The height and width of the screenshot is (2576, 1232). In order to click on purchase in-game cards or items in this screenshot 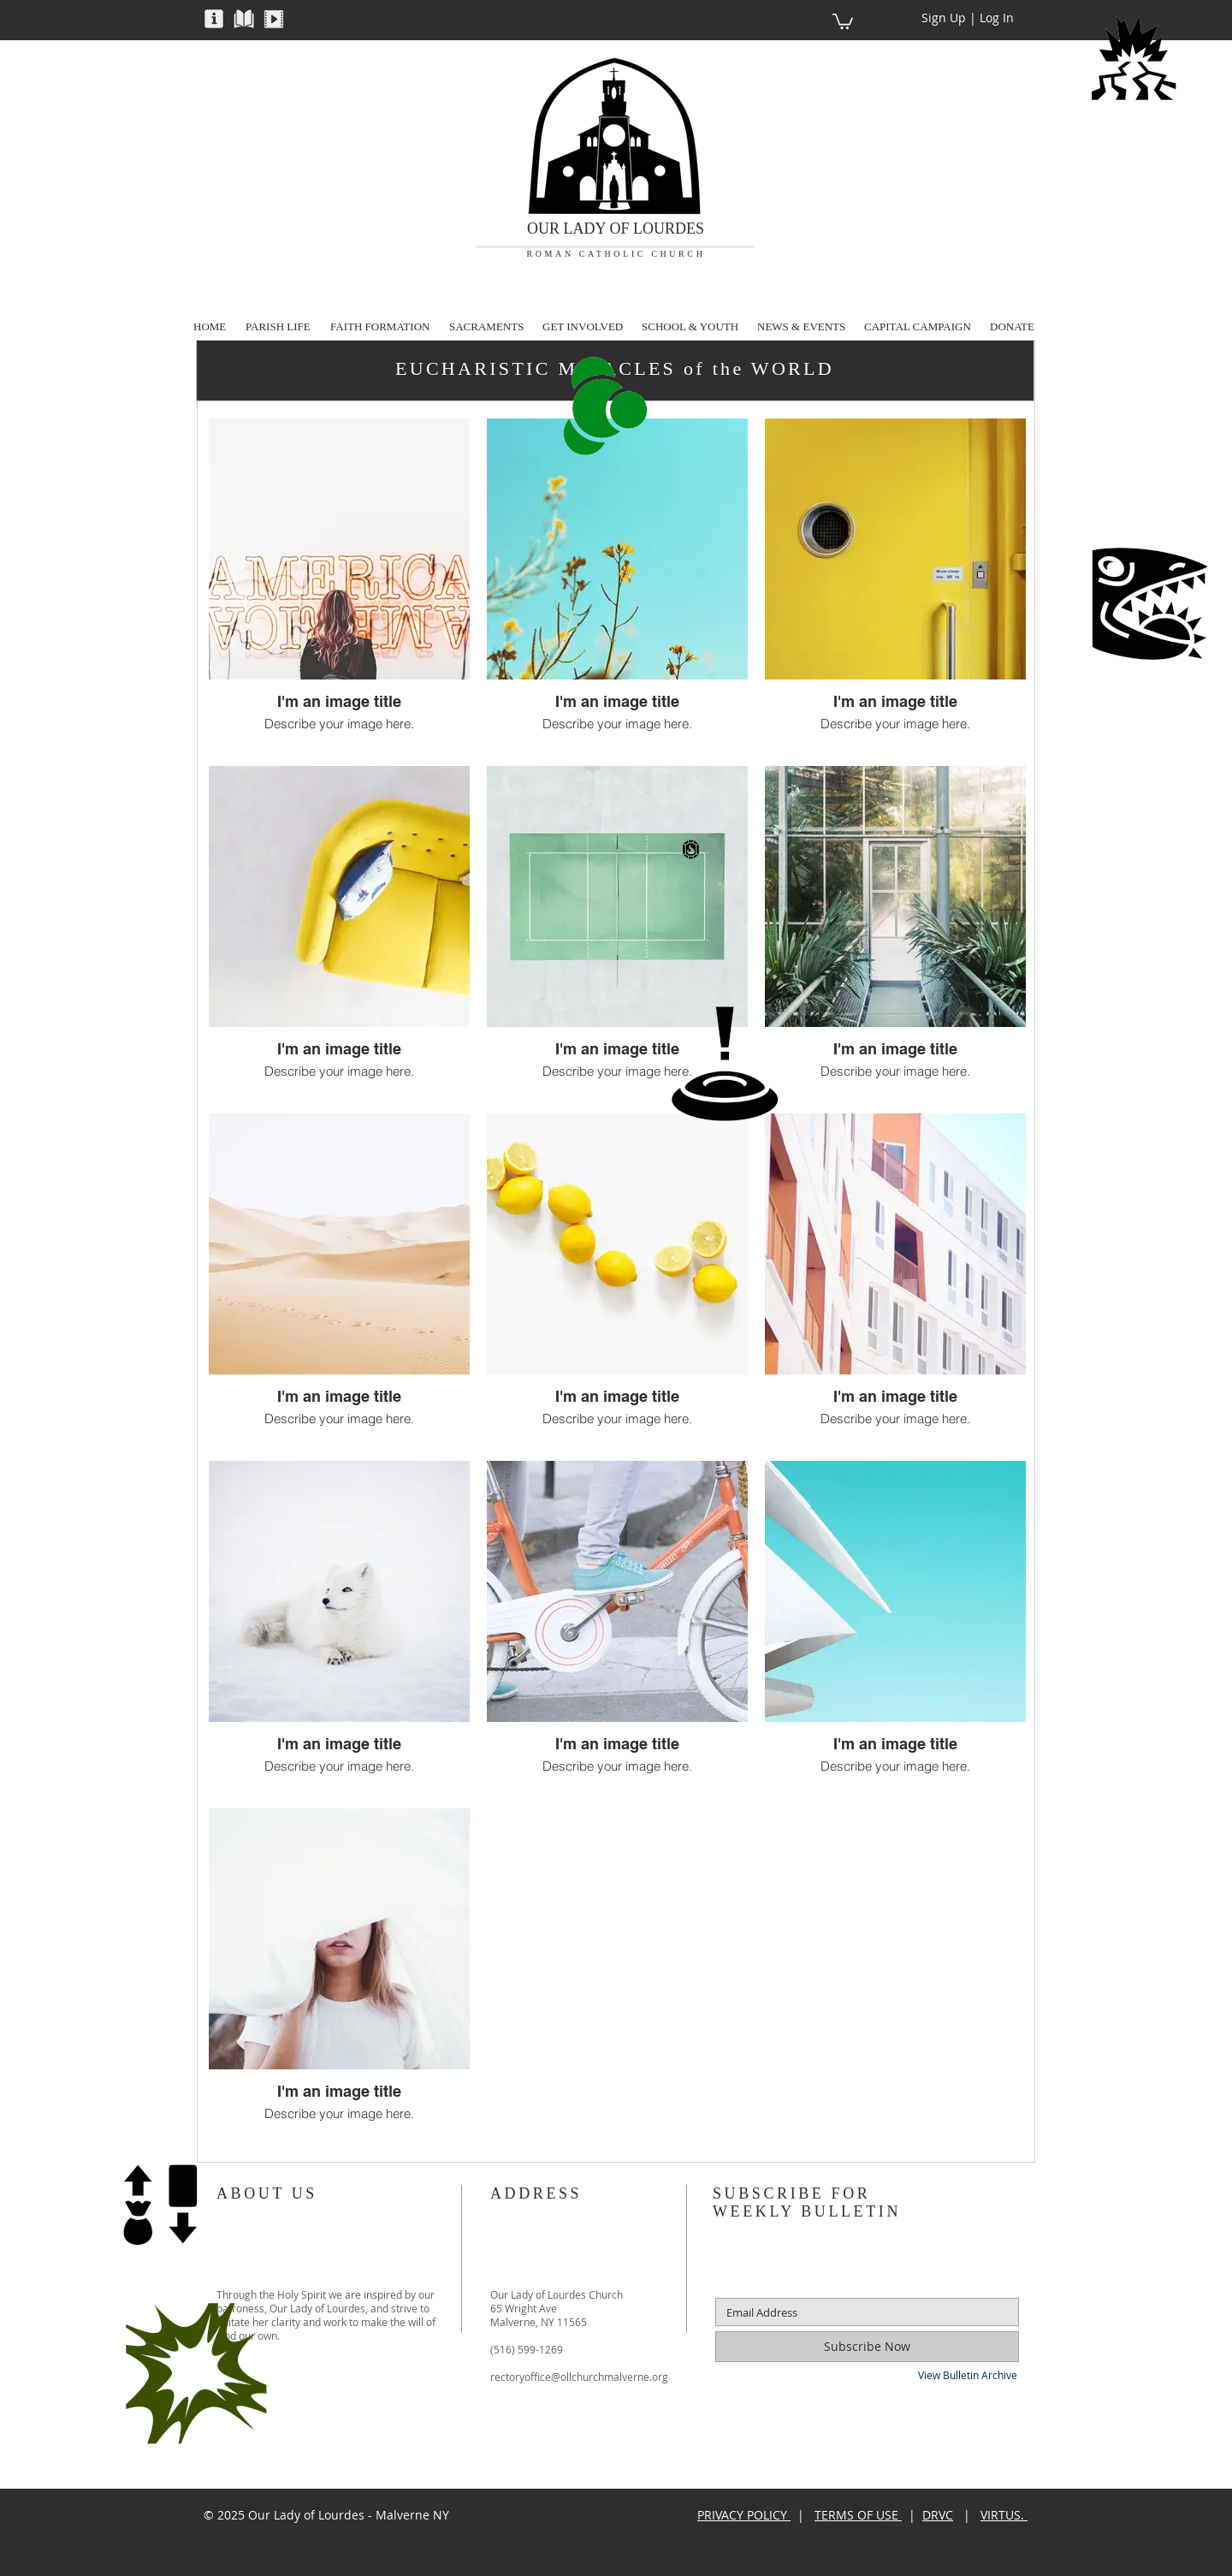, I will do `click(160, 2204)`.